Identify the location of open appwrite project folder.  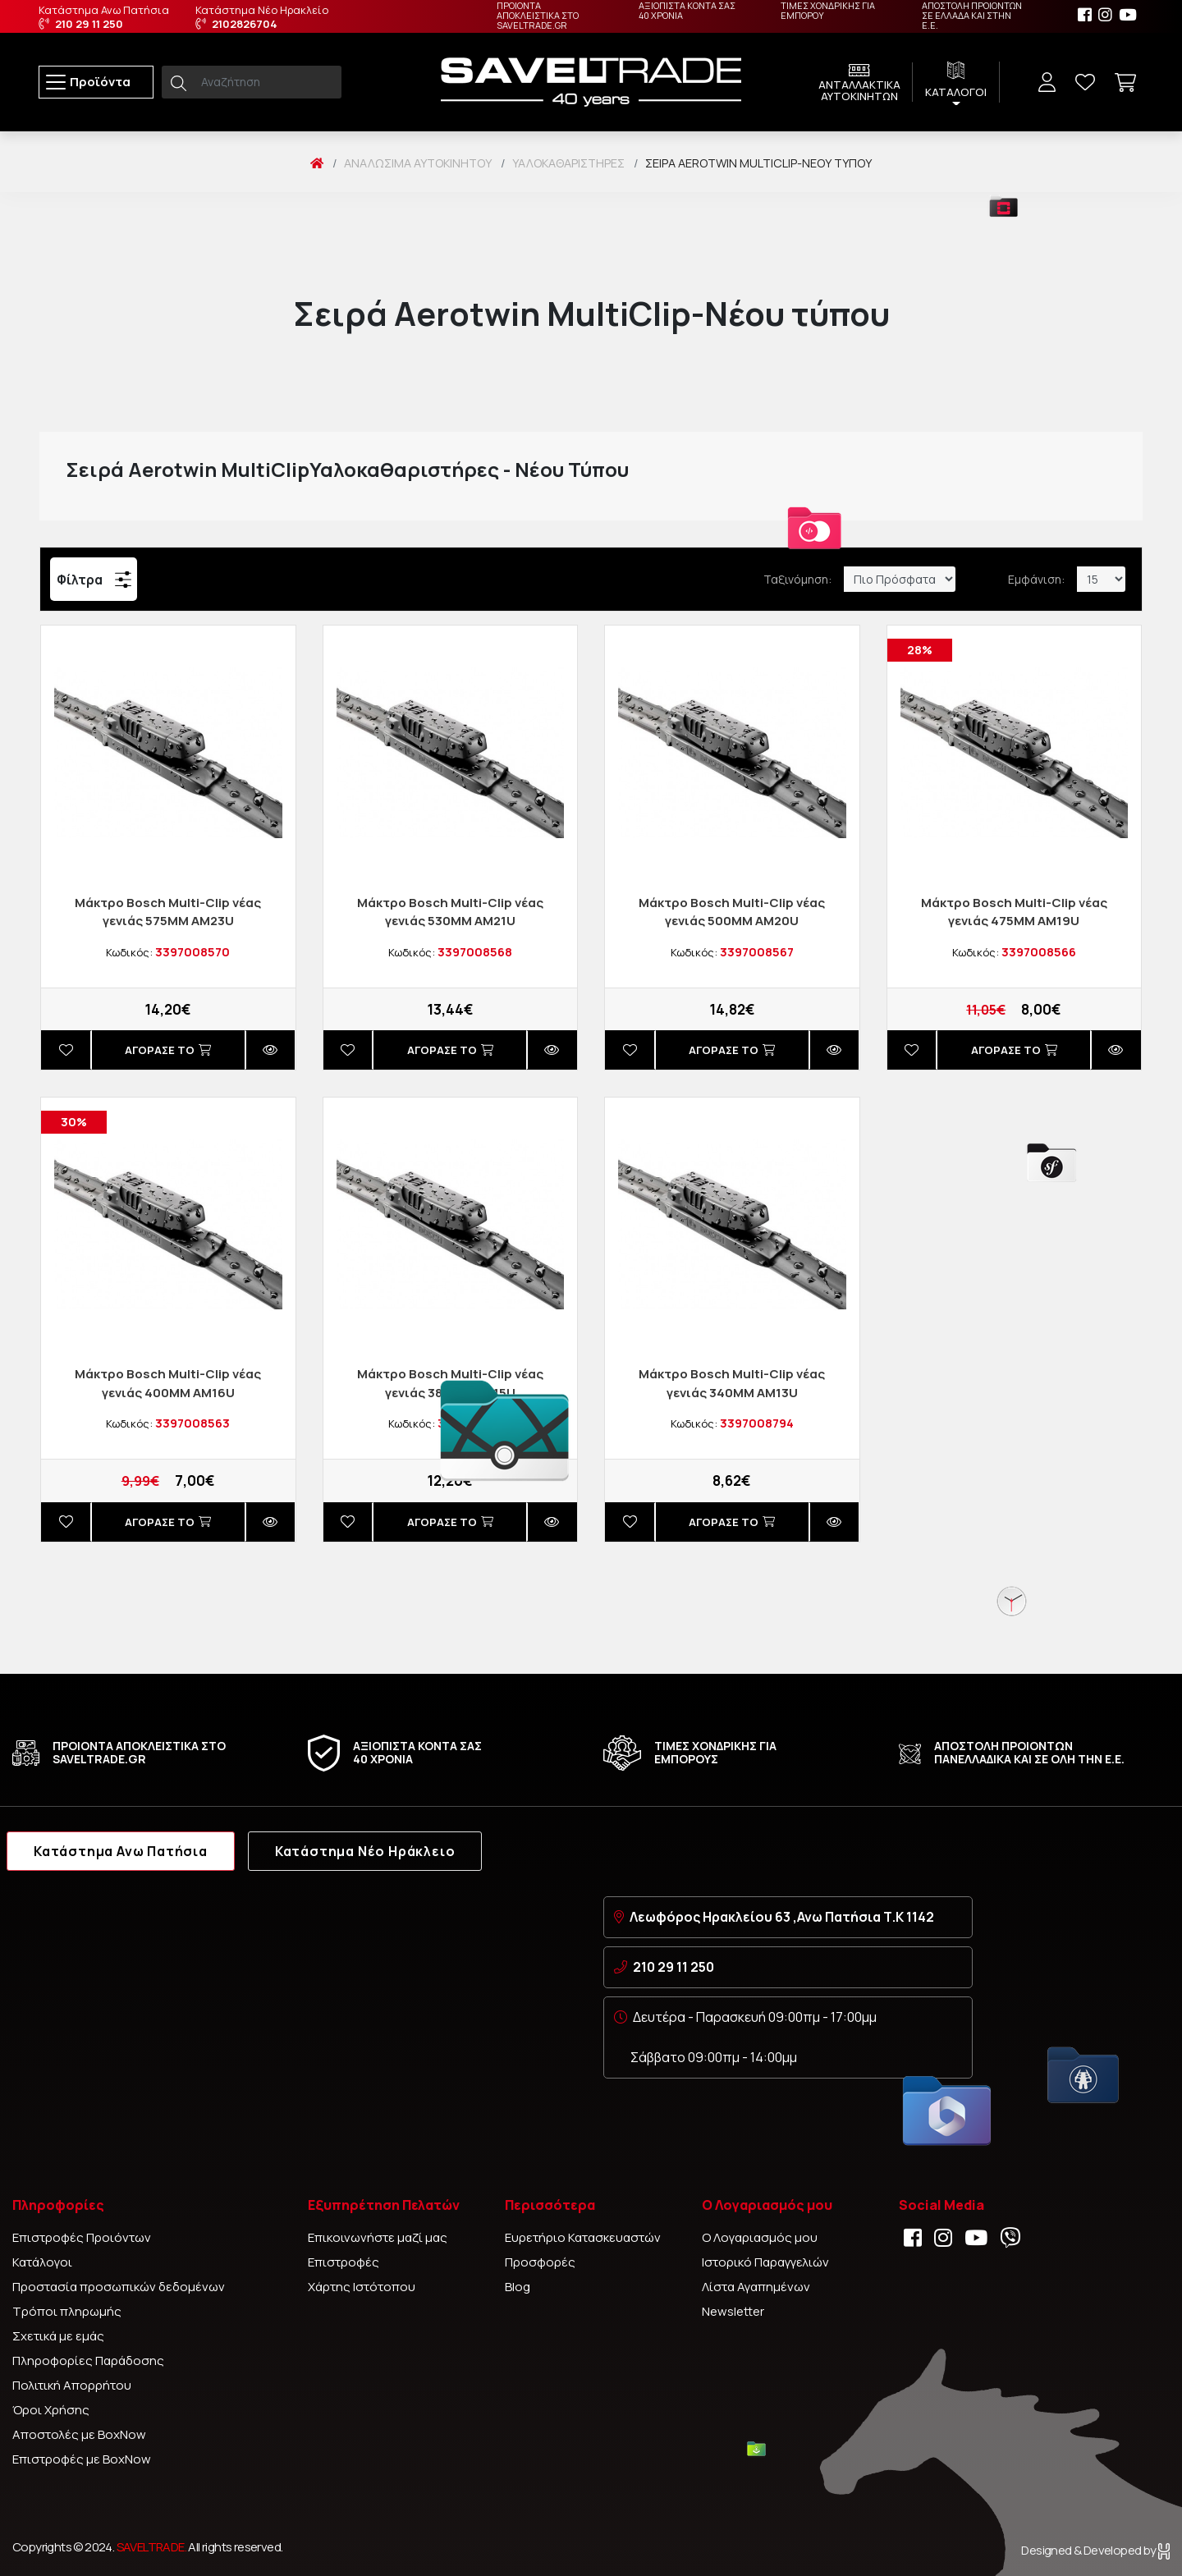
(814, 529).